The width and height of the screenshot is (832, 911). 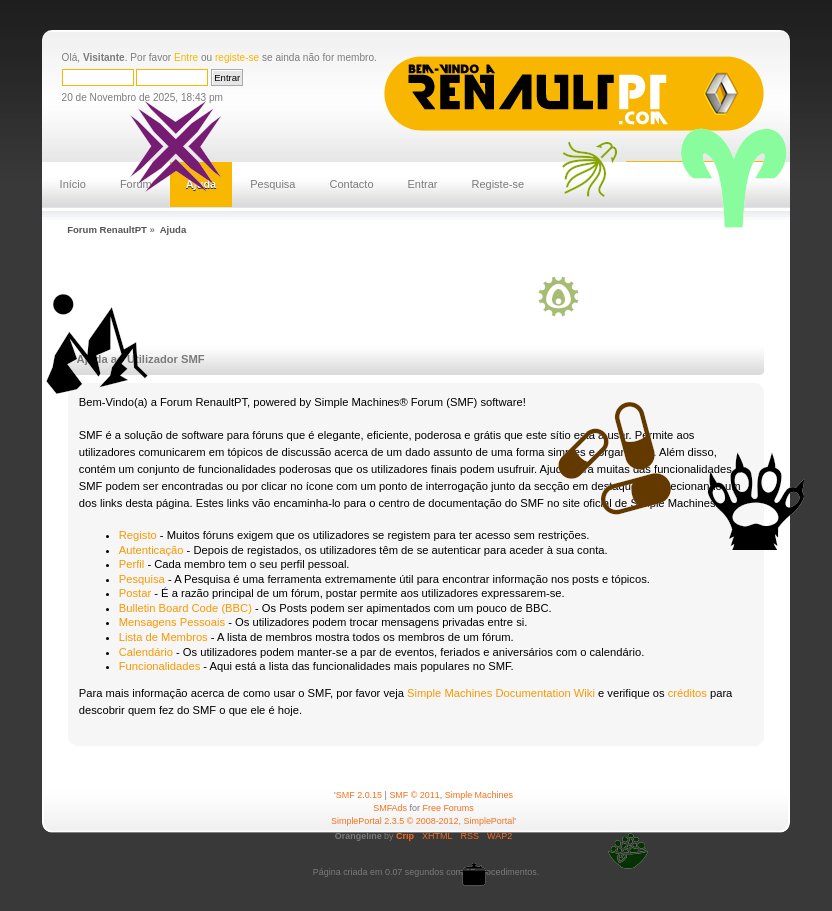 What do you see at coordinates (590, 169) in the screenshot?
I see `fishing lure or jig equipment icon` at bounding box center [590, 169].